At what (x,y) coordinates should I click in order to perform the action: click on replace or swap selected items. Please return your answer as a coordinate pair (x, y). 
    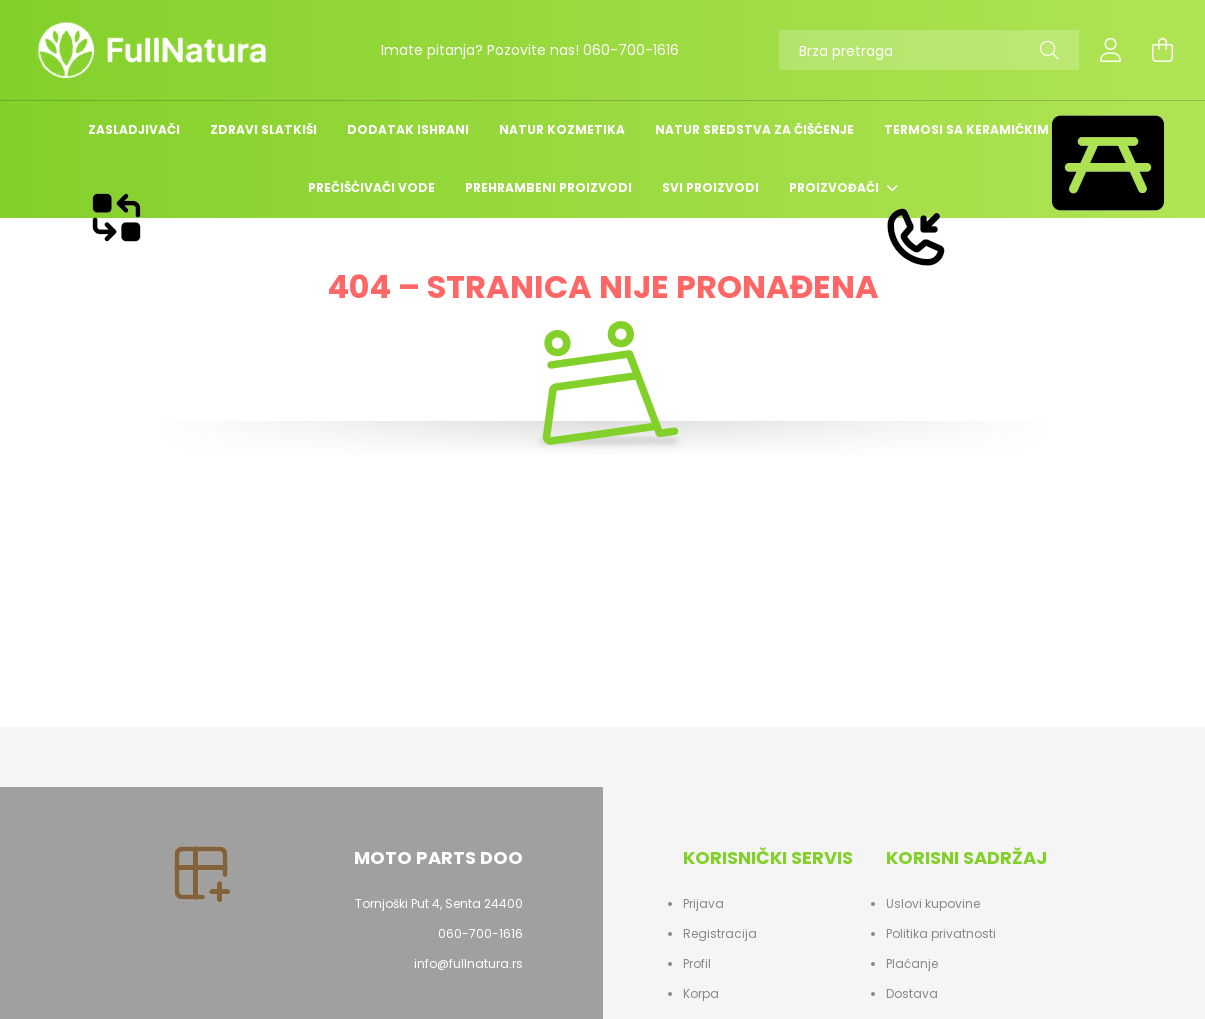
    Looking at the image, I should click on (116, 217).